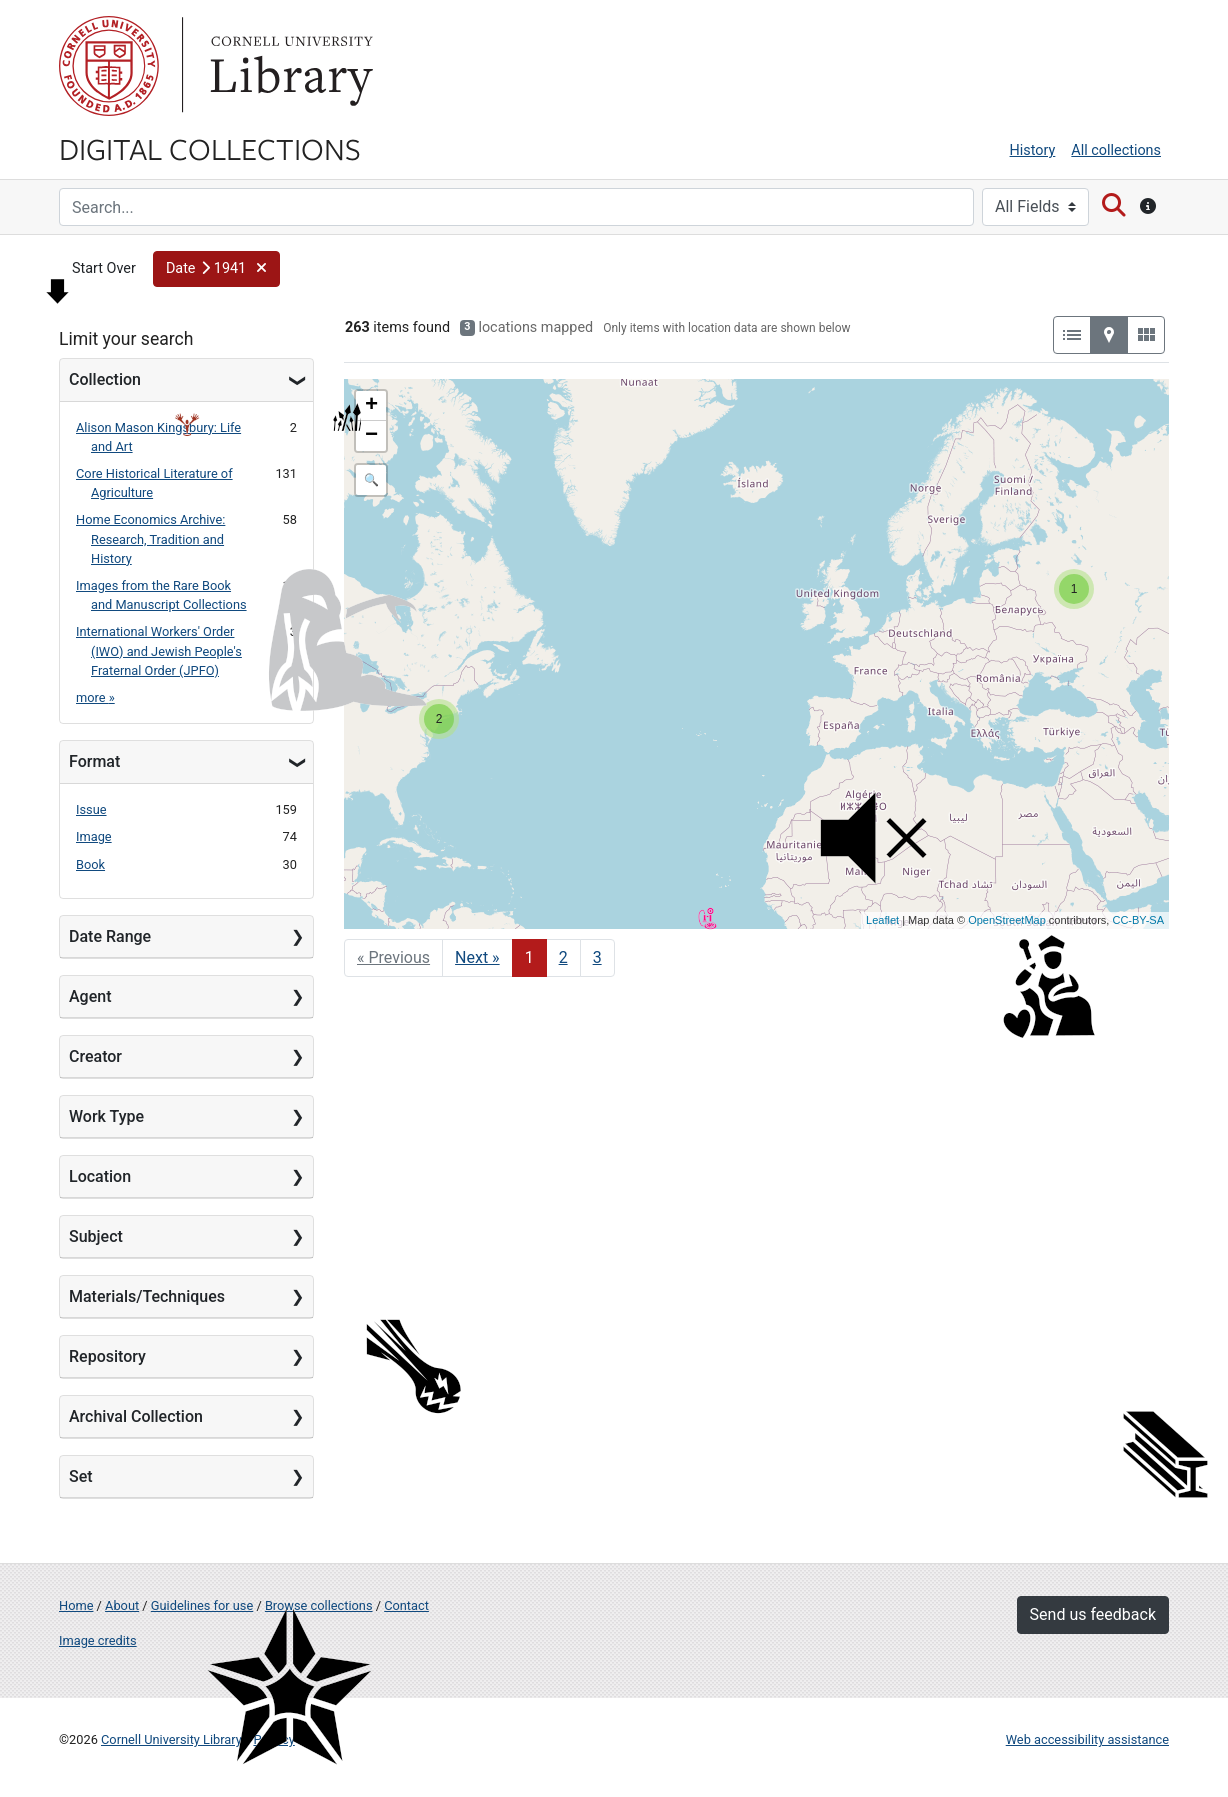 The image size is (1228, 1797). What do you see at coordinates (57, 291) in the screenshot?
I see `download a file or content` at bounding box center [57, 291].